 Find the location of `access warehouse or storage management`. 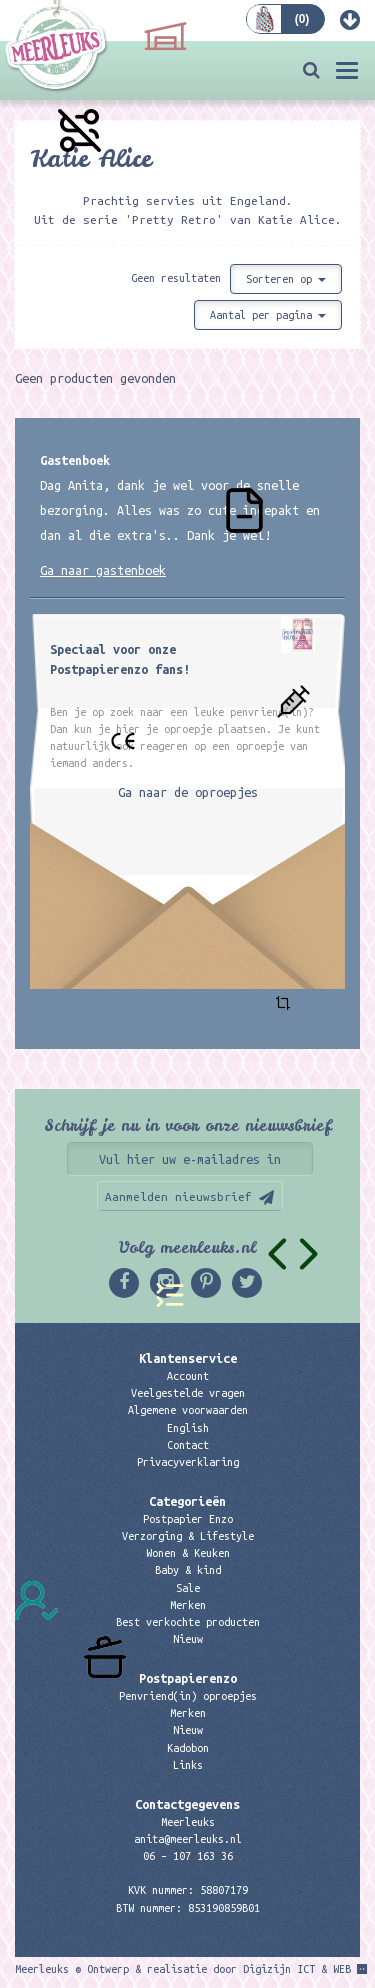

access warehouse or storage management is located at coordinates (165, 37).